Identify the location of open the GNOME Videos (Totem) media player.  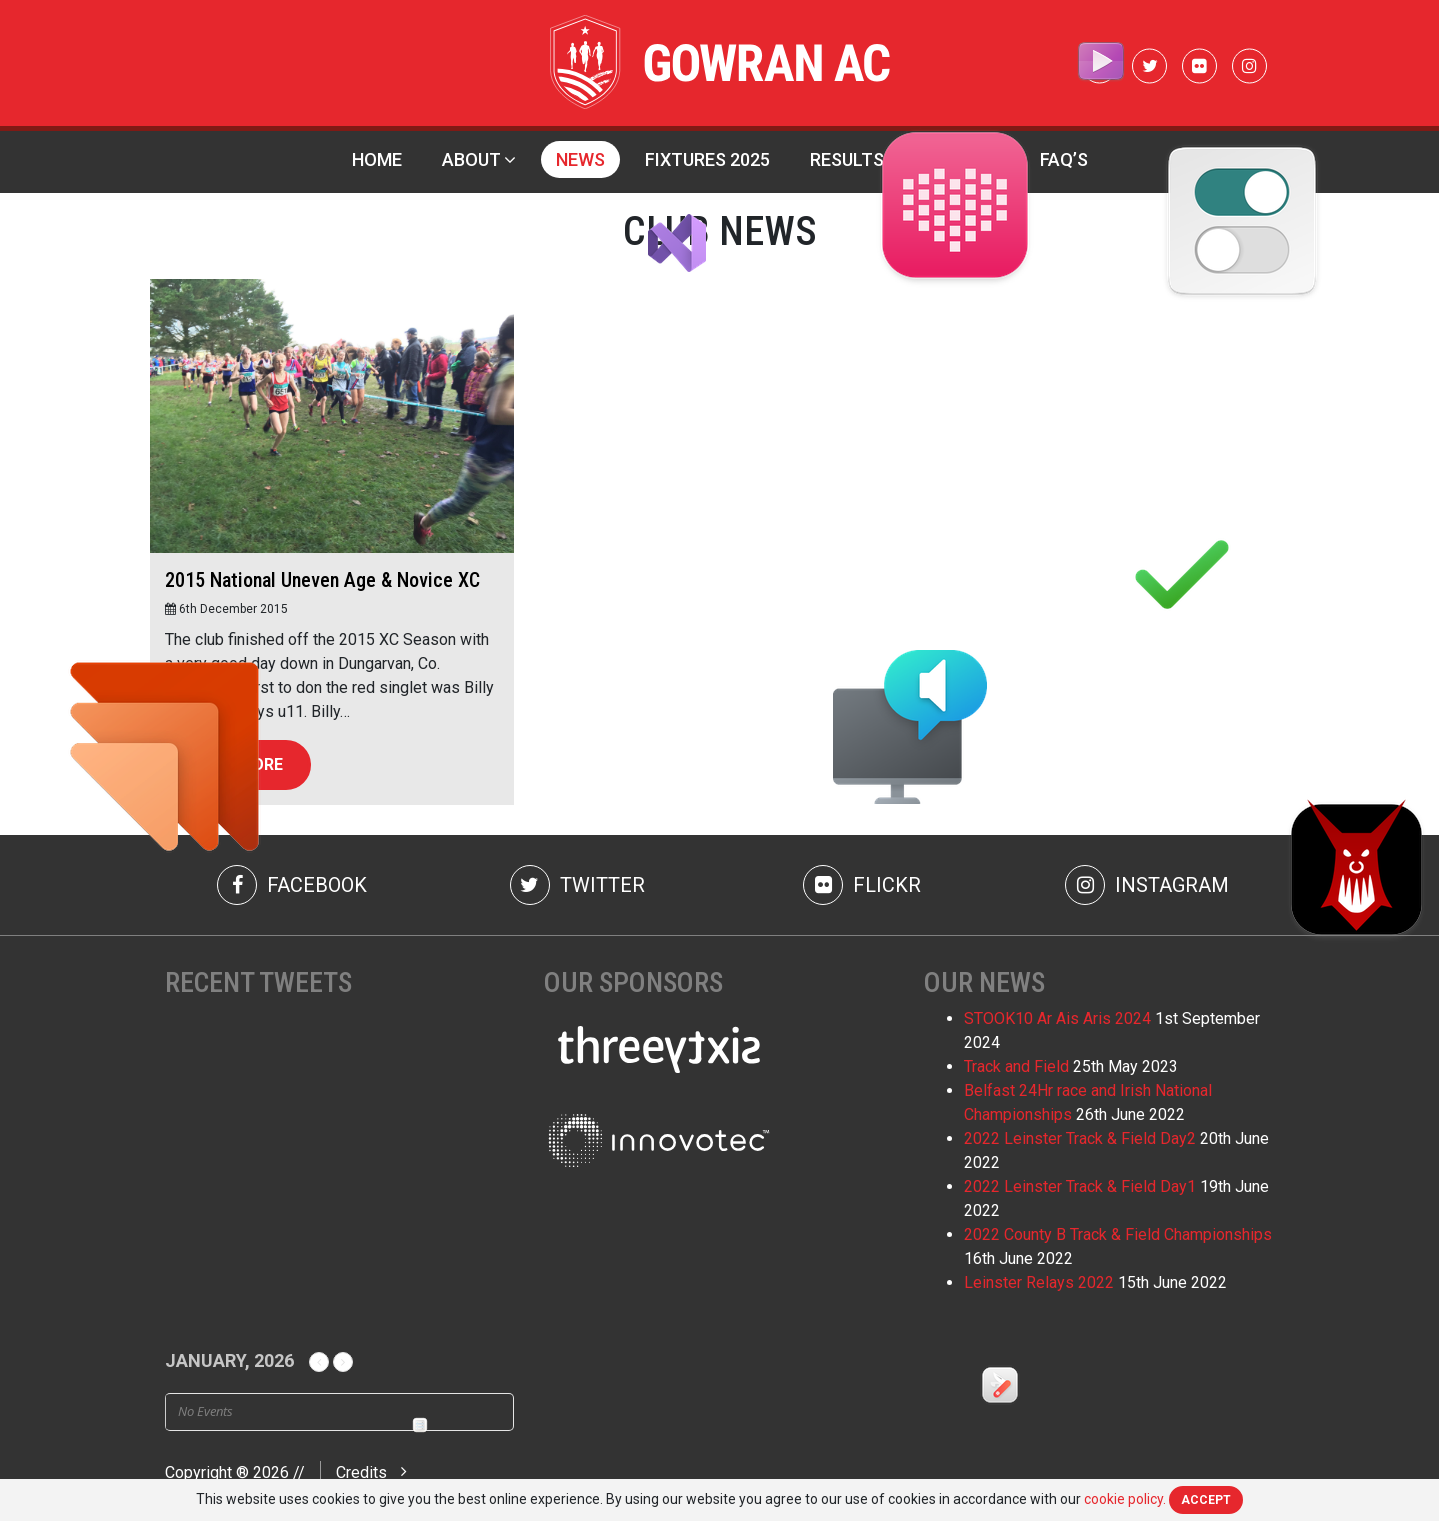
(1101, 61).